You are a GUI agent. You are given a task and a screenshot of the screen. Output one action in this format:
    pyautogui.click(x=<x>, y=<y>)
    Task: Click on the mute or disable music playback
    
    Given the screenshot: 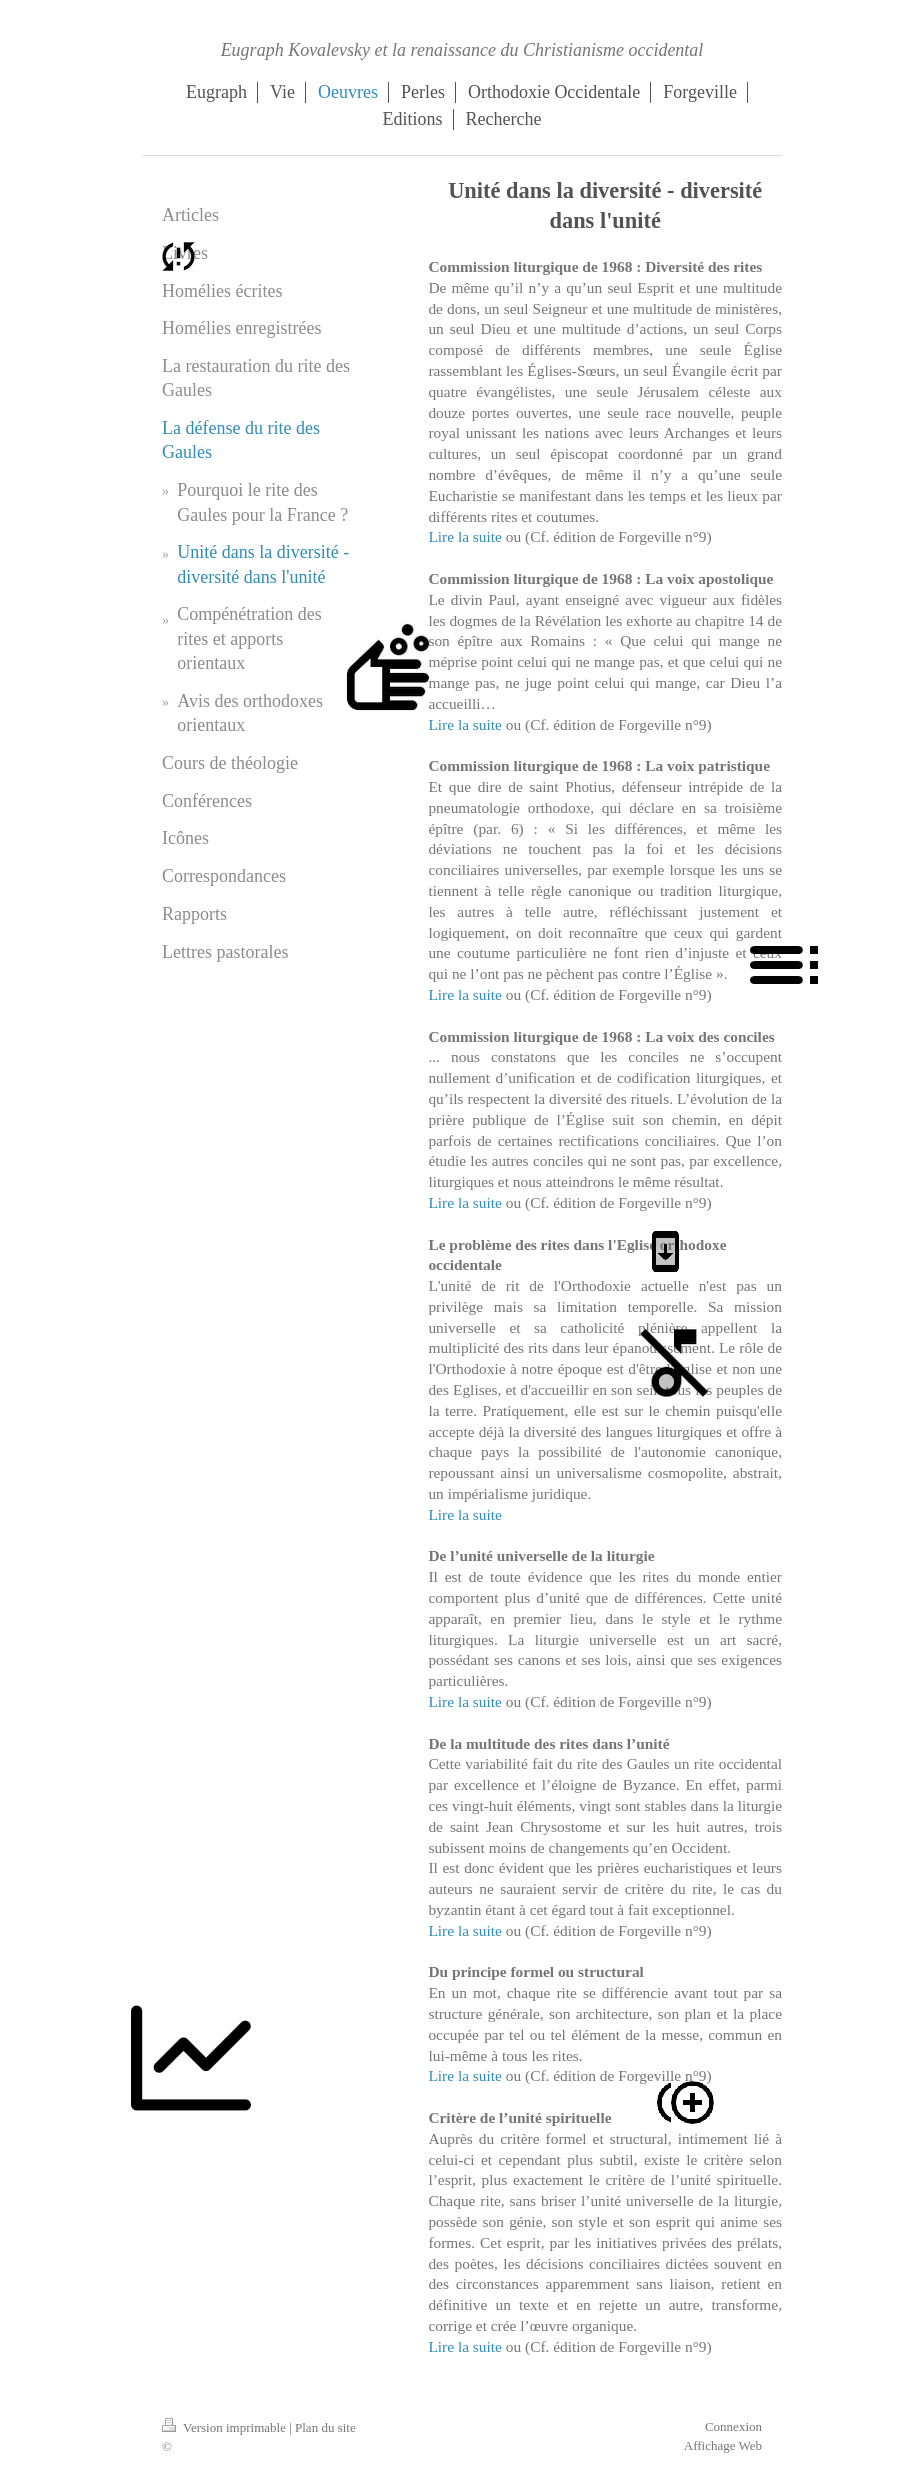 What is the action you would take?
    pyautogui.click(x=674, y=1363)
    